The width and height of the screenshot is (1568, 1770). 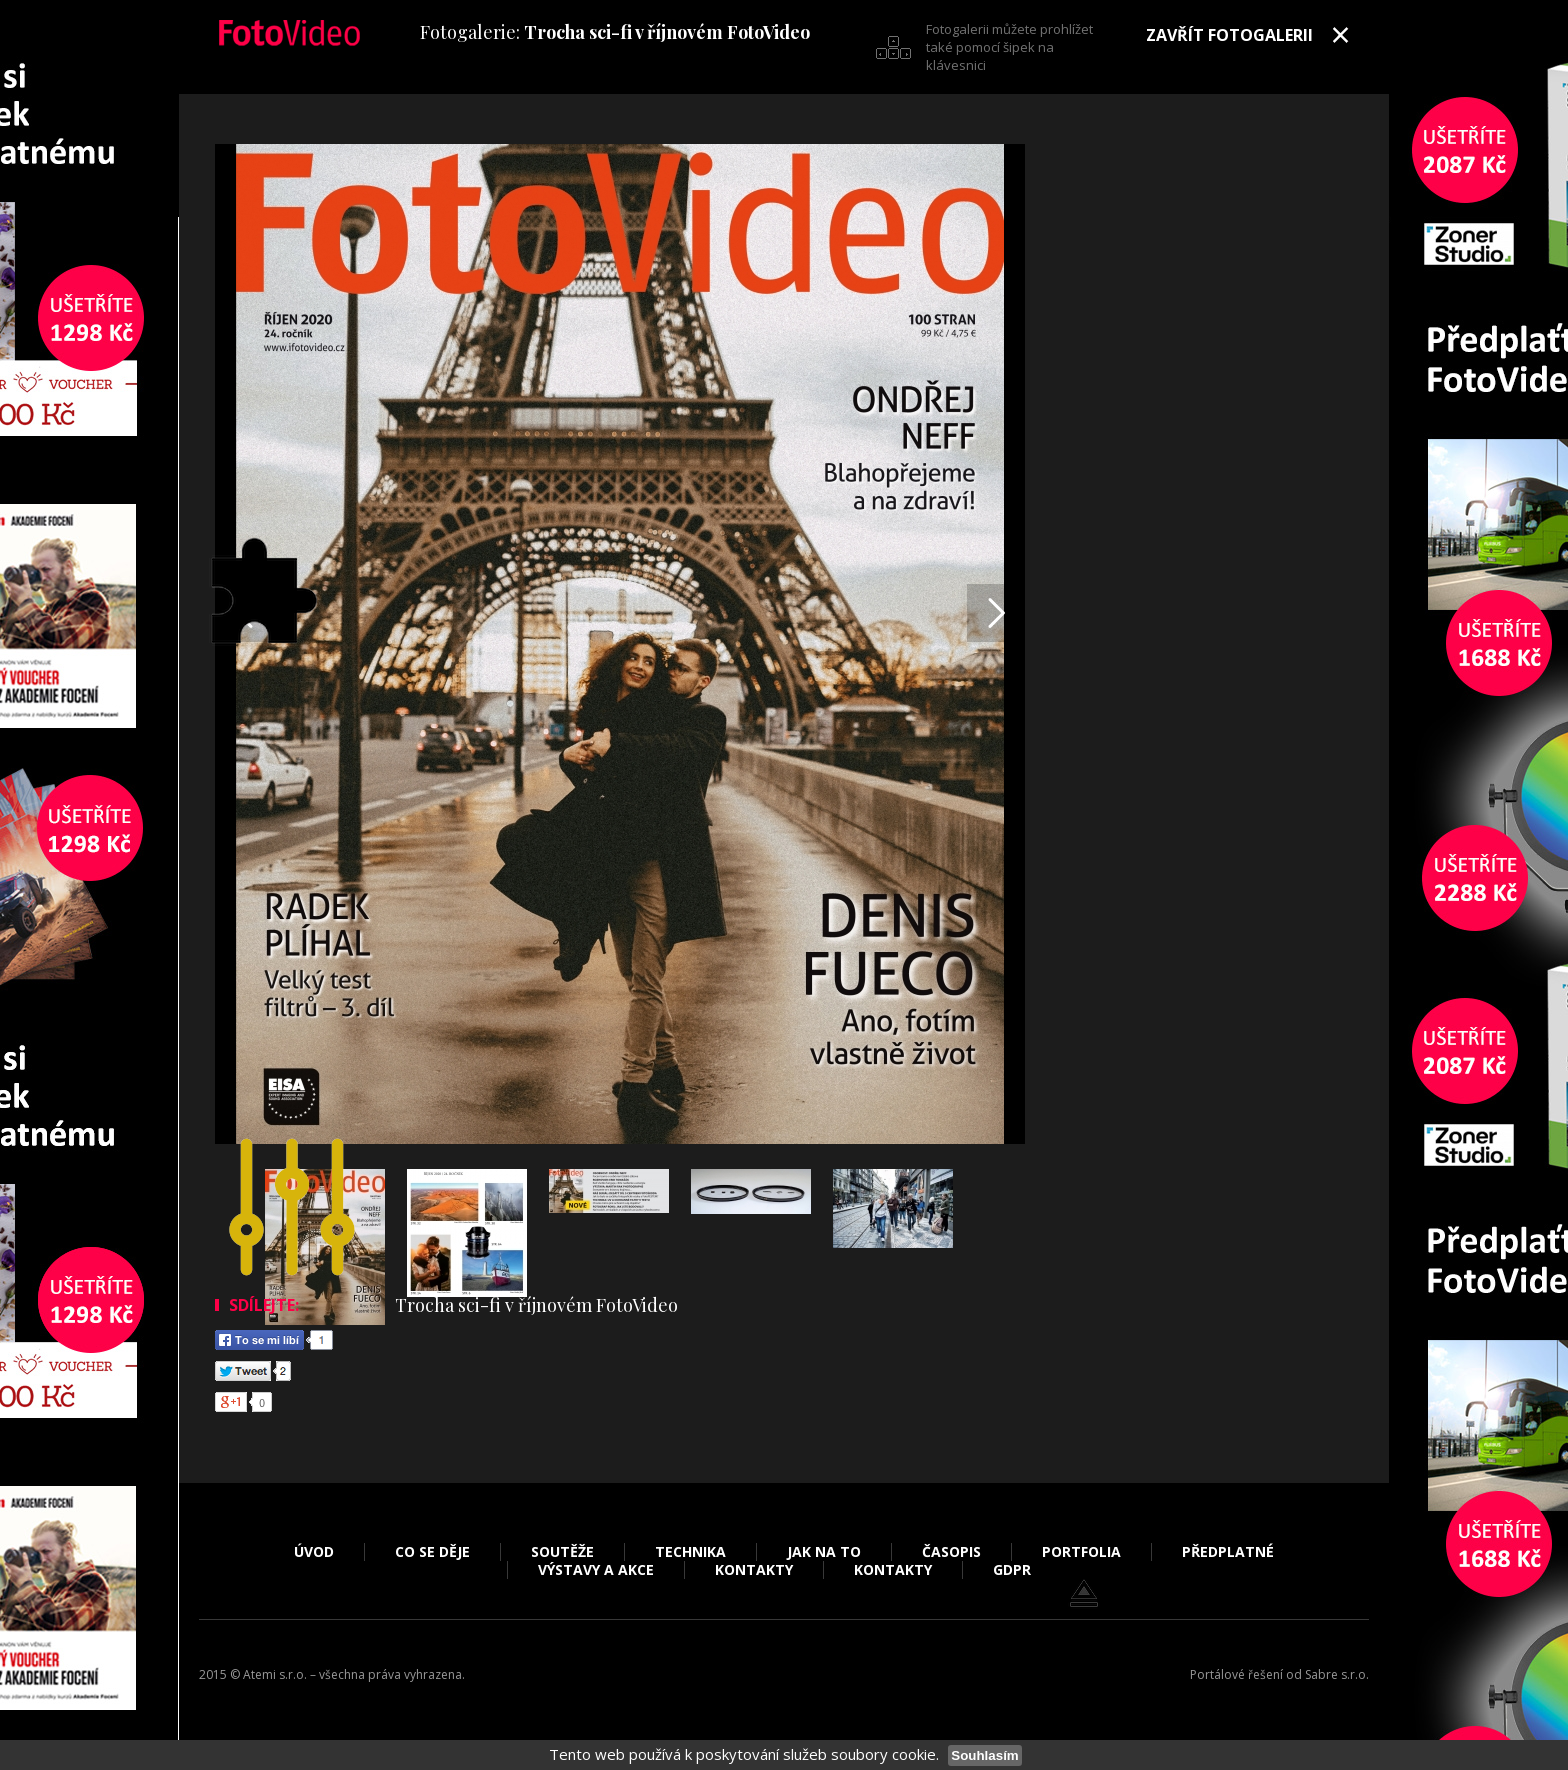 I want to click on adjust settings or preferences, so click(x=292, y=1207).